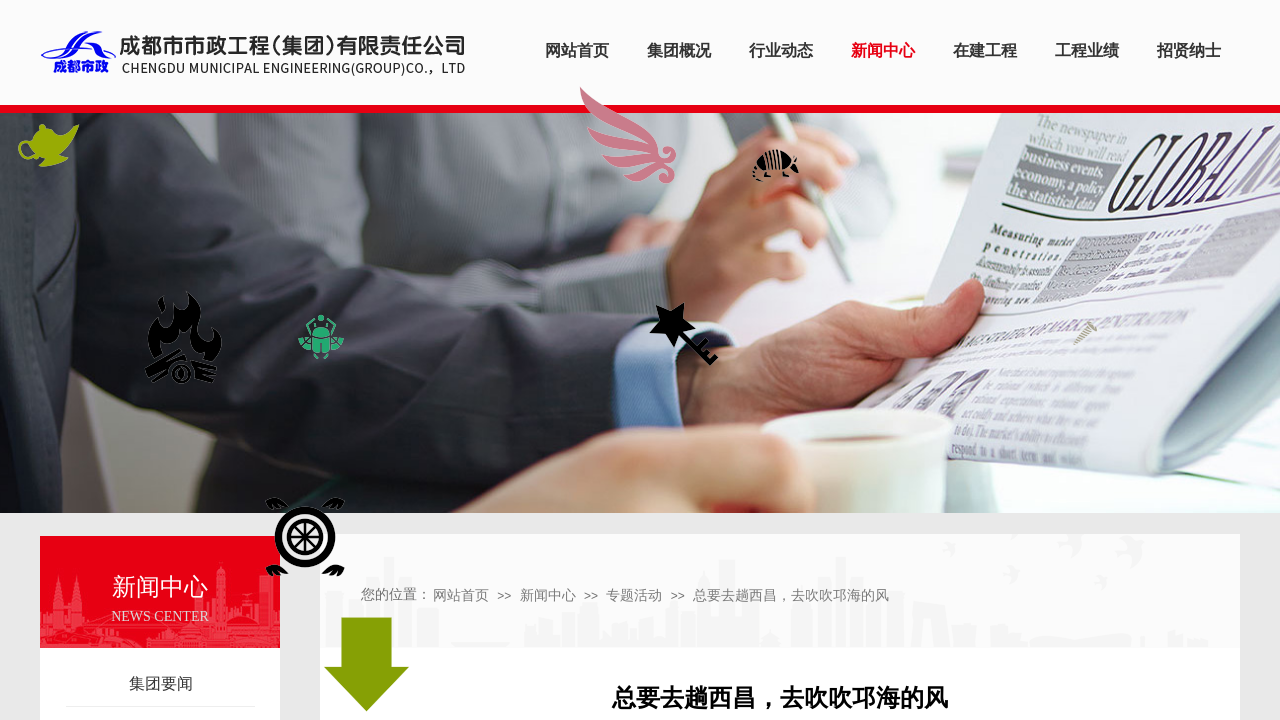  I want to click on indicates flight or airborne ability in gameplay, so click(627, 135).